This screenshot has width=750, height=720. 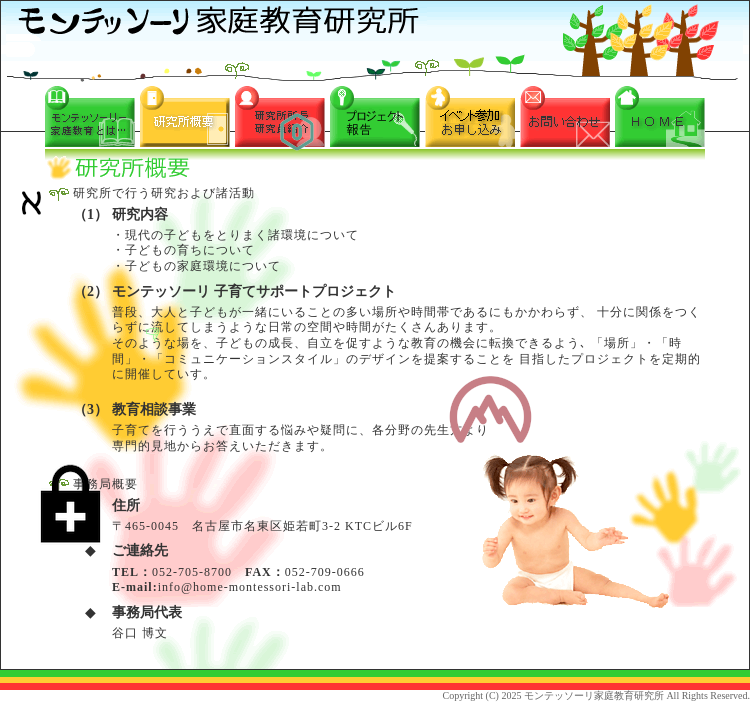 I want to click on access hair styling or beauty tools, so click(x=153, y=334).